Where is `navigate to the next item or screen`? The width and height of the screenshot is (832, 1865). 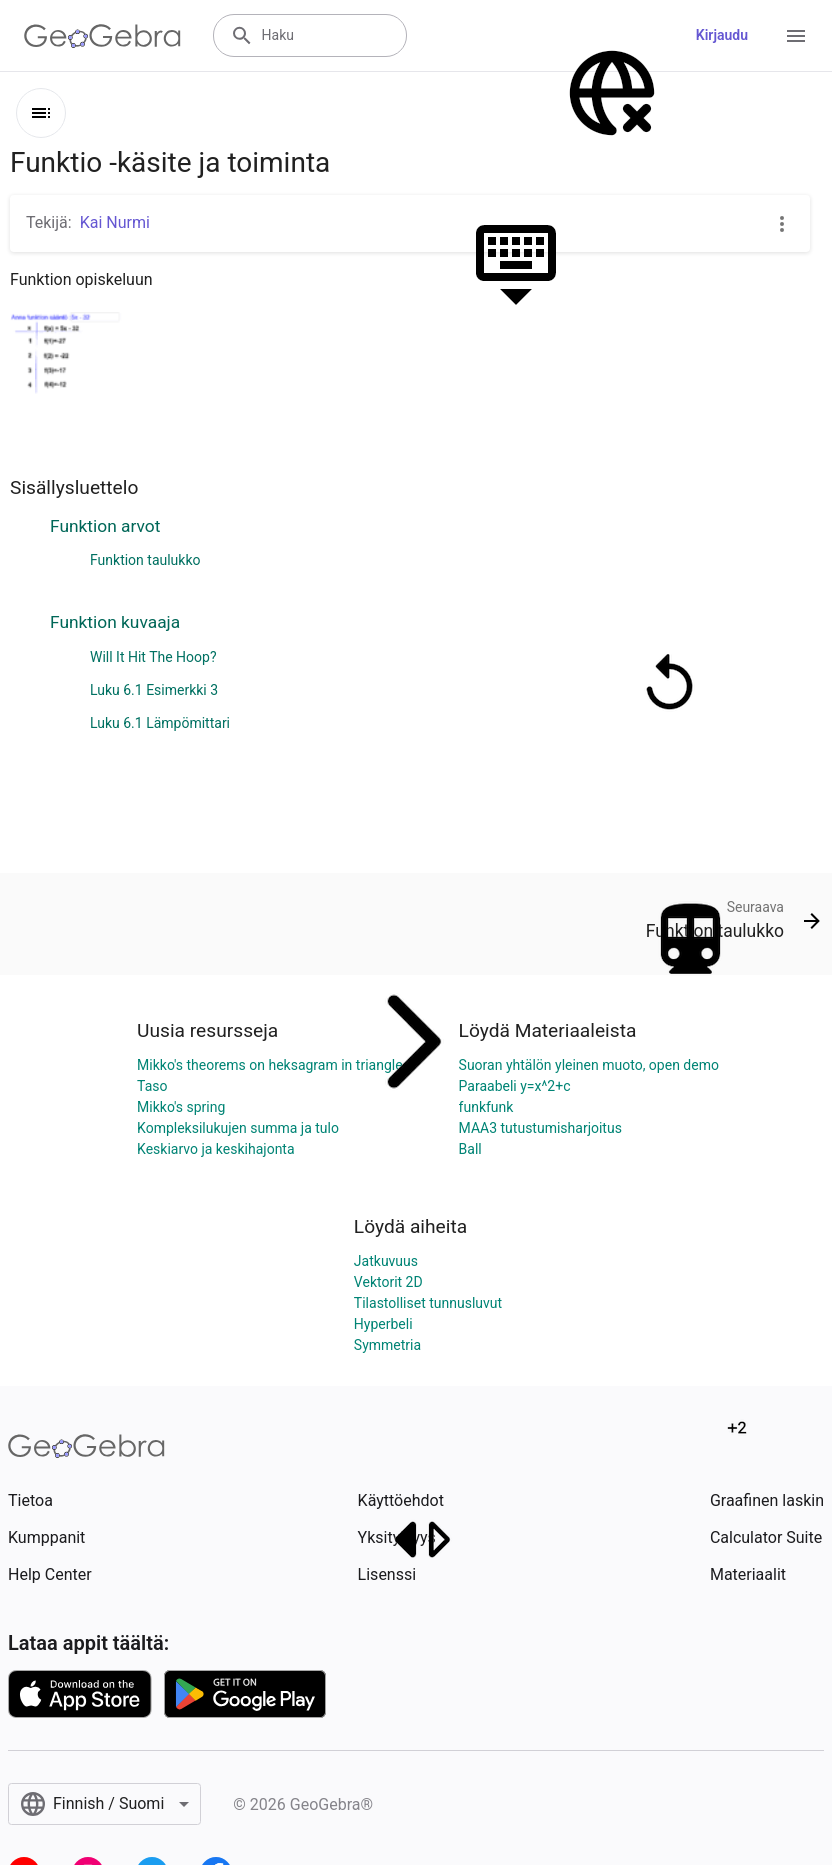
navigate to the next item or screen is located at coordinates (412, 1041).